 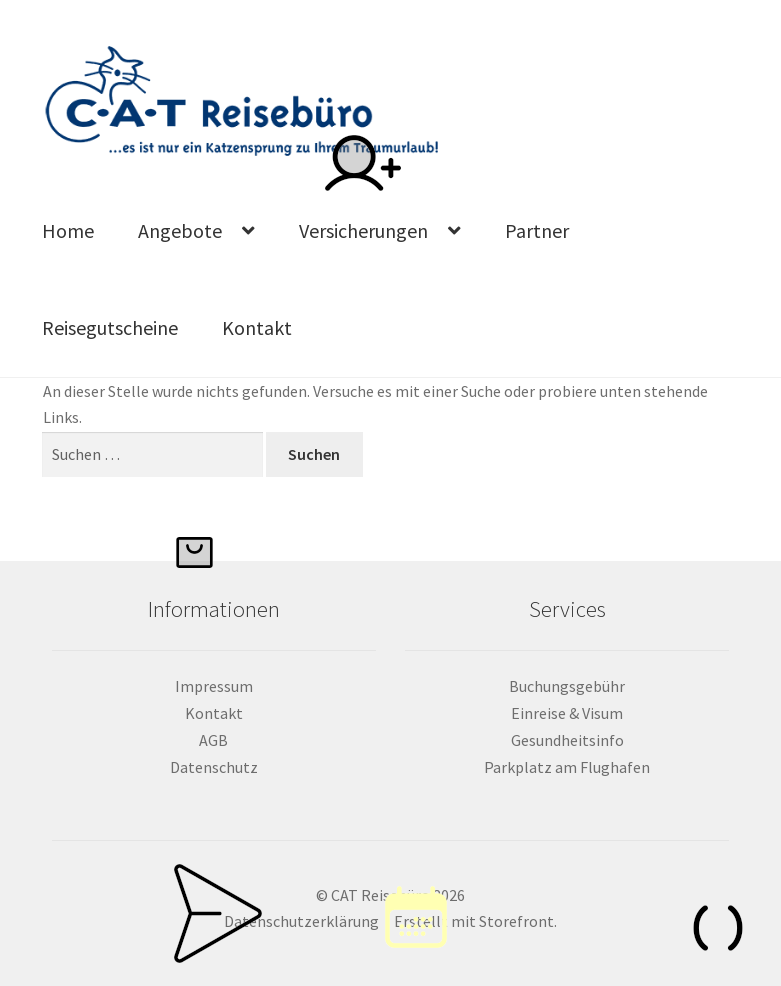 What do you see at coordinates (416, 917) in the screenshot?
I see `view calendar with scheduled events` at bounding box center [416, 917].